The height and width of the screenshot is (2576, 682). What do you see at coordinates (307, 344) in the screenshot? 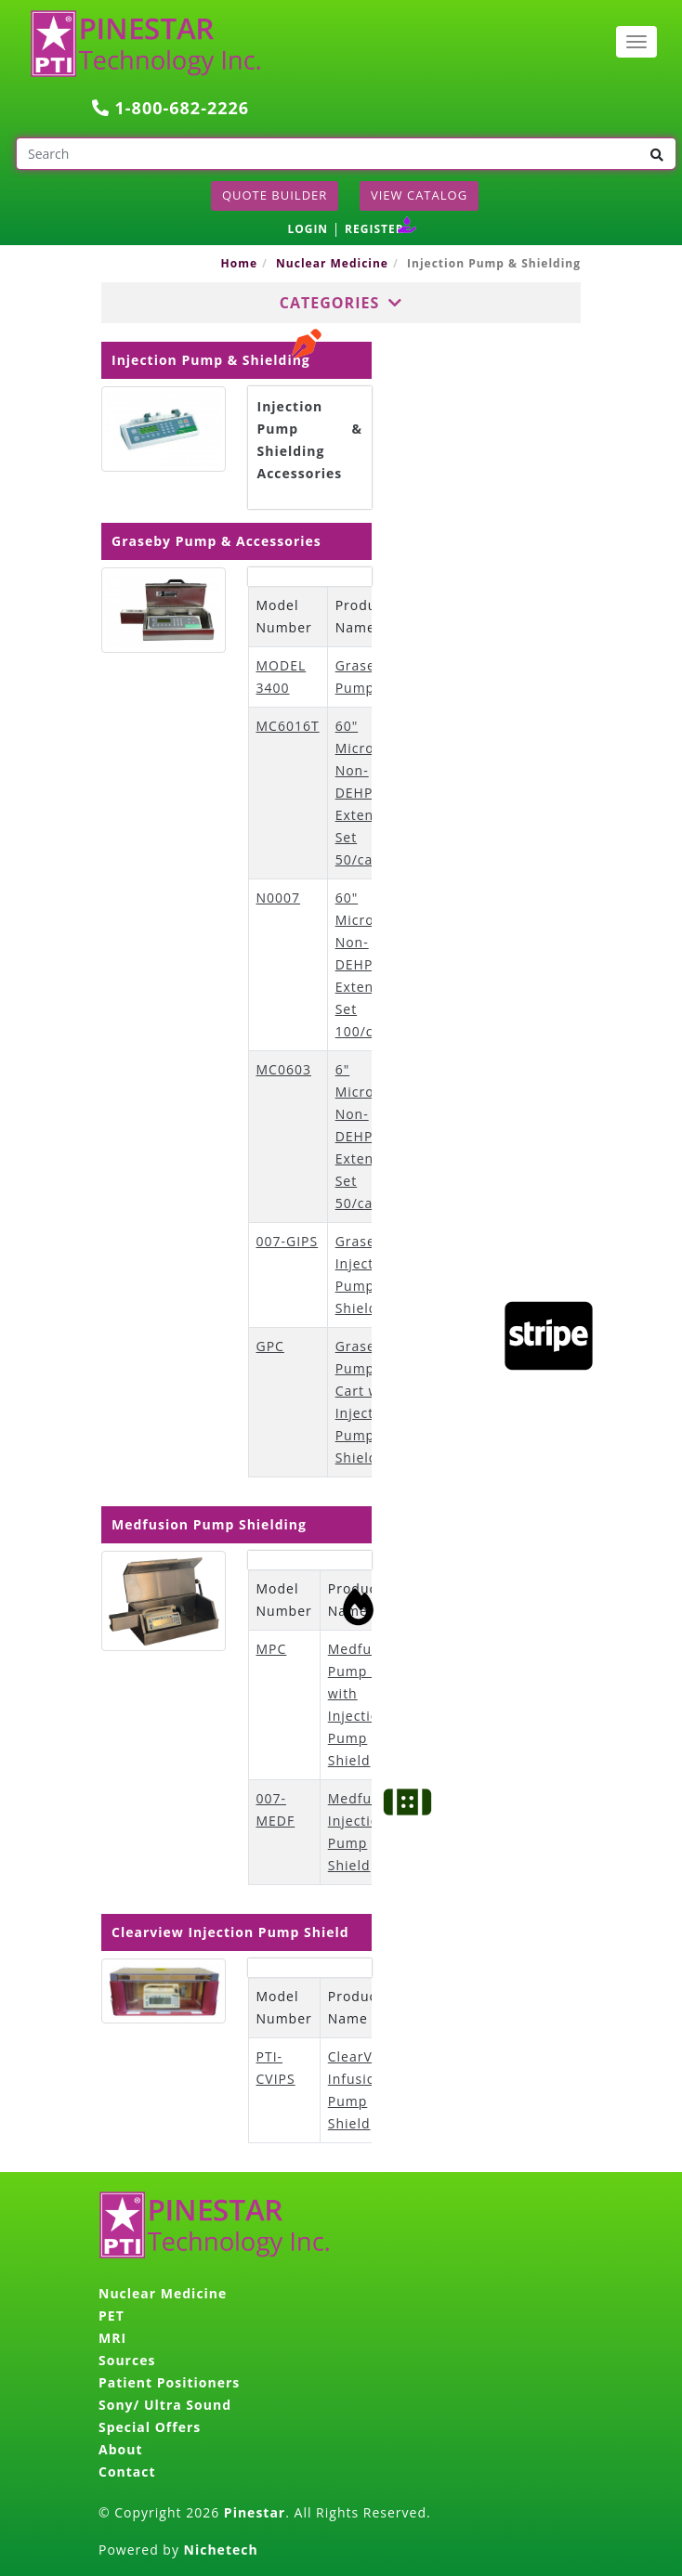
I see `access writing or editing tools` at bounding box center [307, 344].